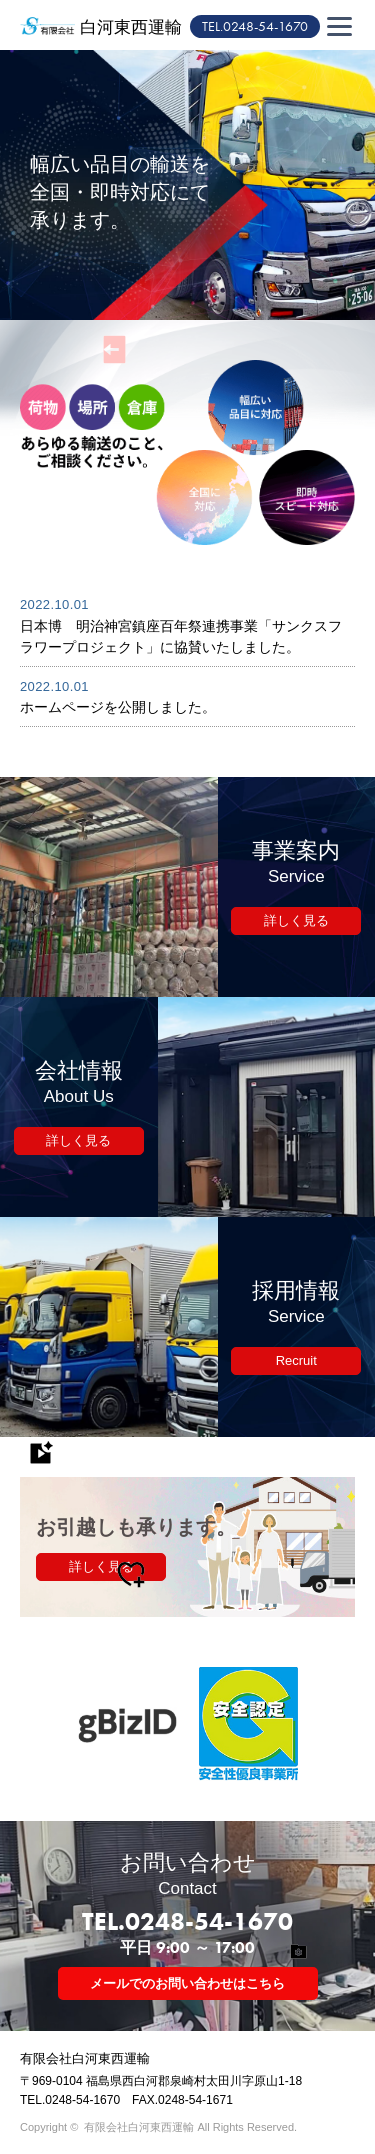  Describe the element at coordinates (298, 1951) in the screenshot. I see `access folder settings or preferences` at that location.